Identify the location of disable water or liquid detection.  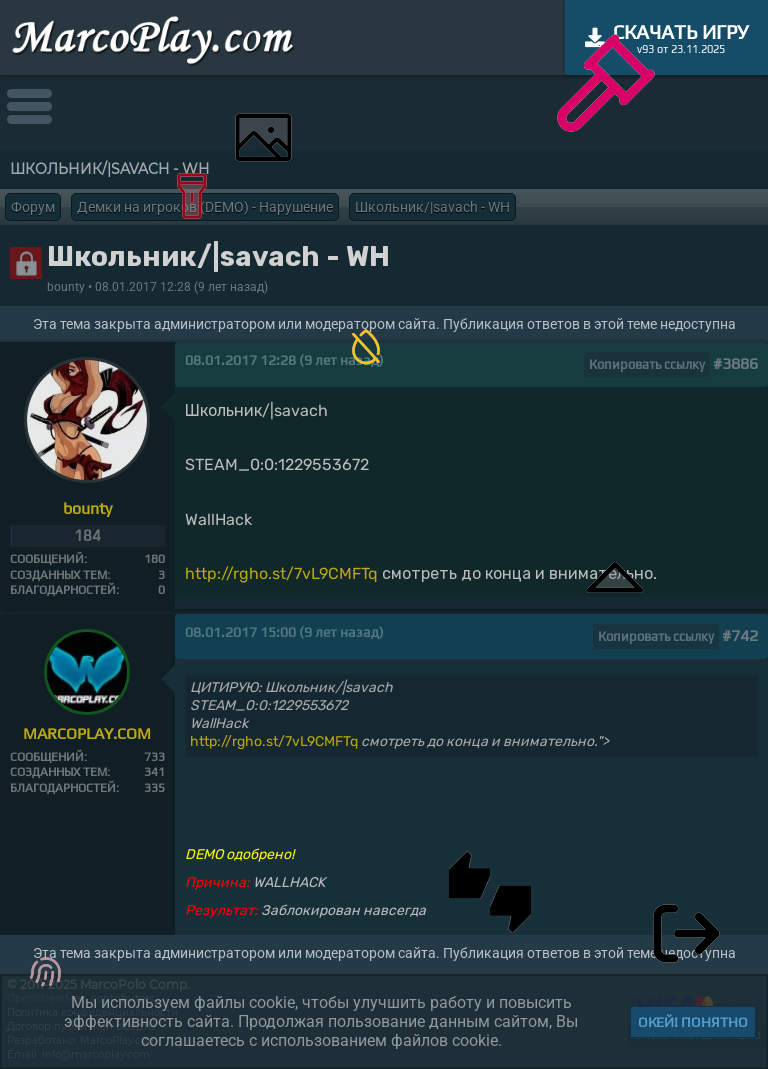
(366, 348).